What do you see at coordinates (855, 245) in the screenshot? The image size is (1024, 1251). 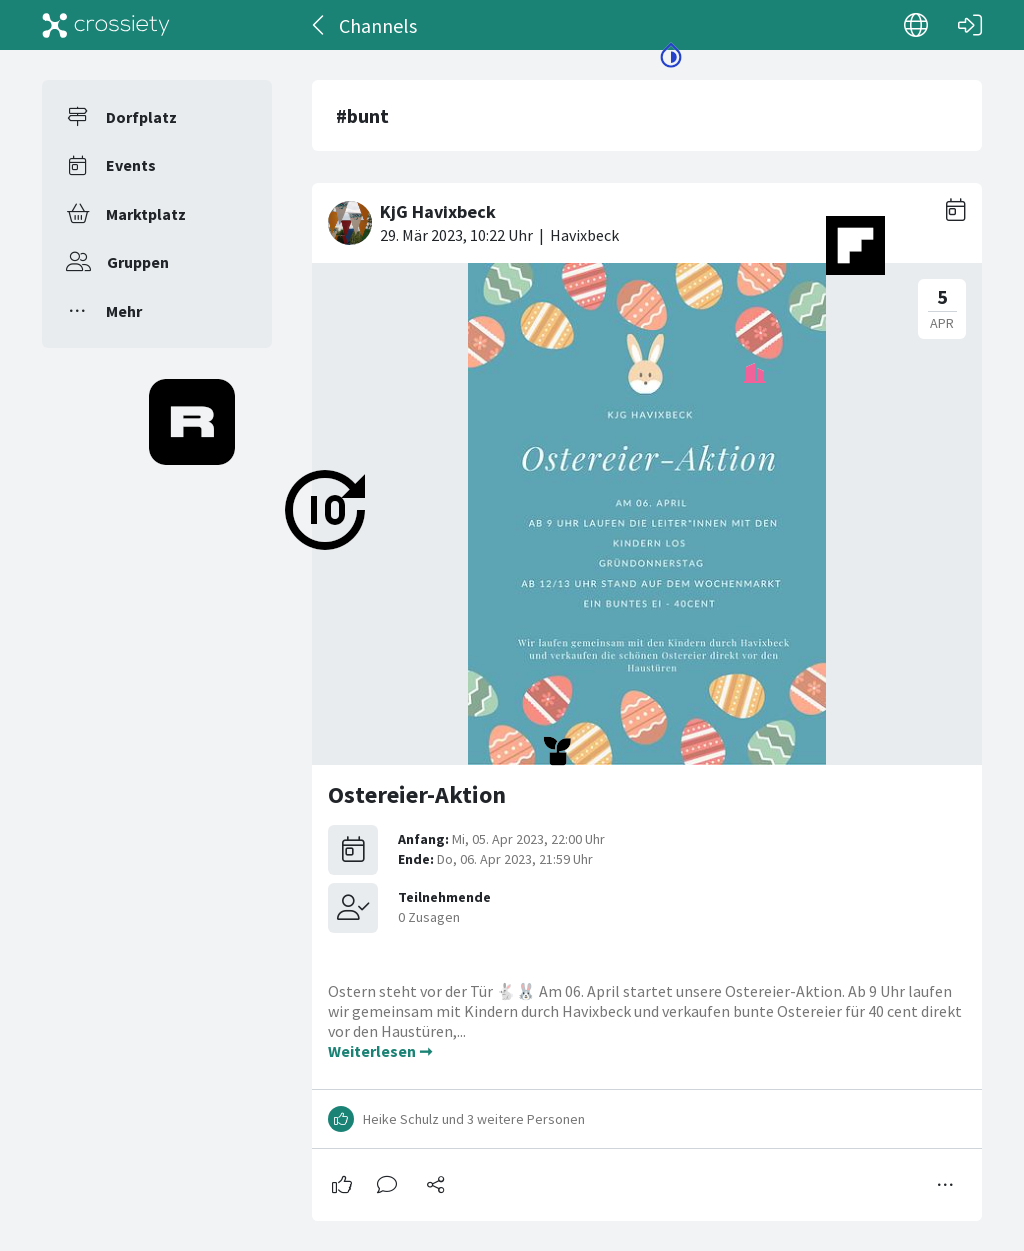 I see `open Flipboard app` at bounding box center [855, 245].